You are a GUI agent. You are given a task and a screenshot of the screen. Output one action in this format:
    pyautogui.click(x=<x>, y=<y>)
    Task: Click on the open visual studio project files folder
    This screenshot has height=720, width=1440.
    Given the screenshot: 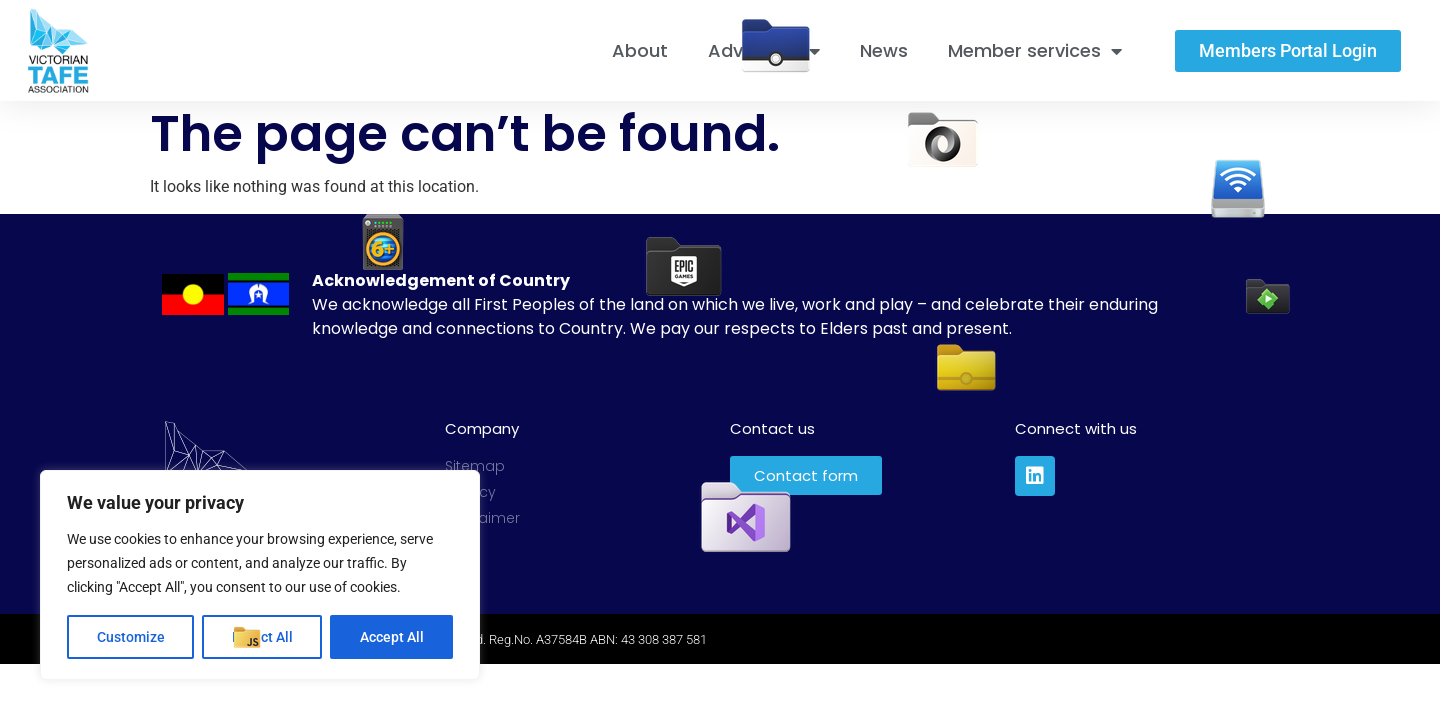 What is the action you would take?
    pyautogui.click(x=745, y=519)
    